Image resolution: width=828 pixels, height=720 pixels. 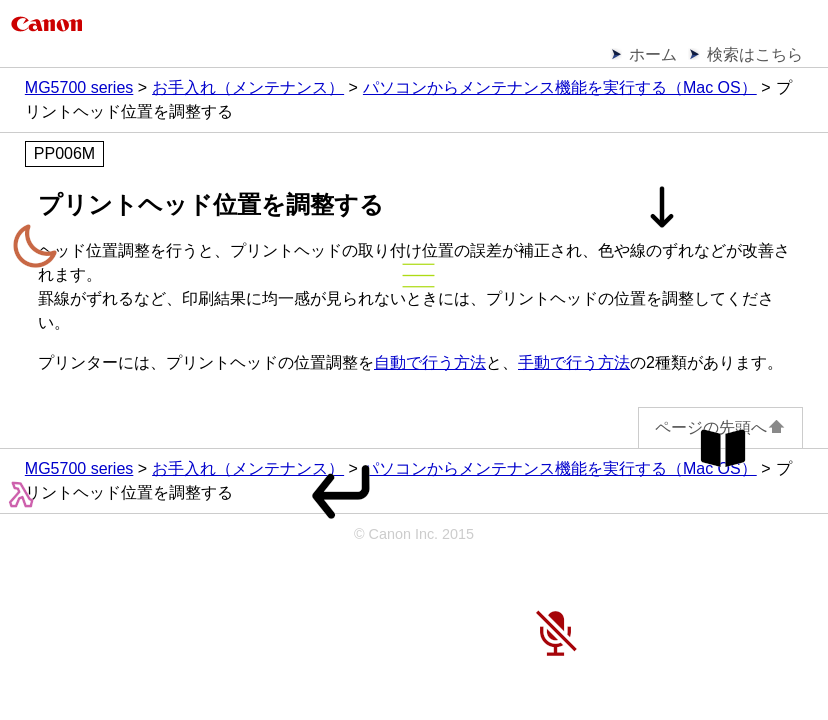 What do you see at coordinates (723, 448) in the screenshot?
I see `open reading mode or e-reader` at bounding box center [723, 448].